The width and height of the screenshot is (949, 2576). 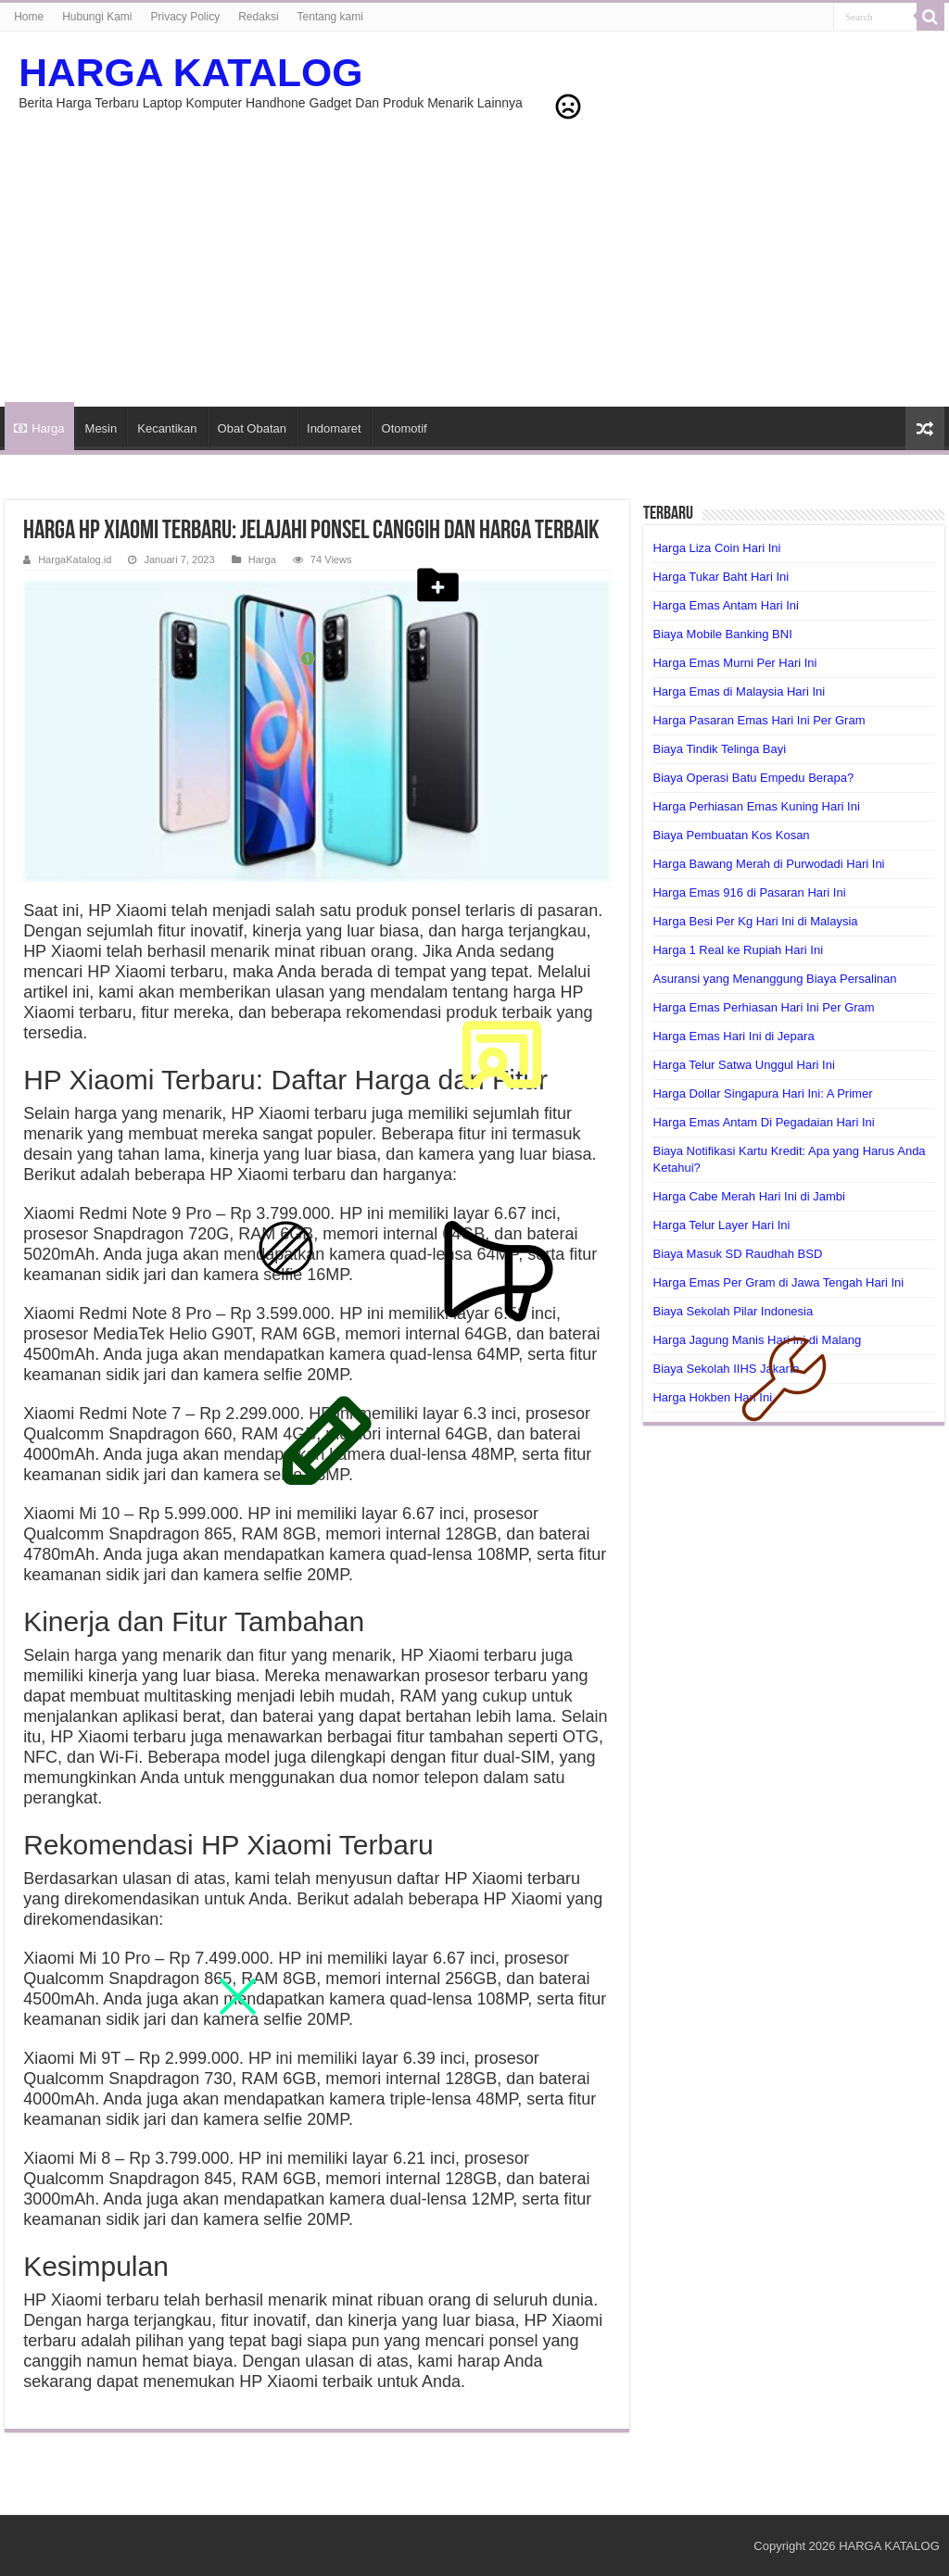 What do you see at coordinates (285, 1248) in the screenshot?
I see `indicates a restricted or prohibited action` at bounding box center [285, 1248].